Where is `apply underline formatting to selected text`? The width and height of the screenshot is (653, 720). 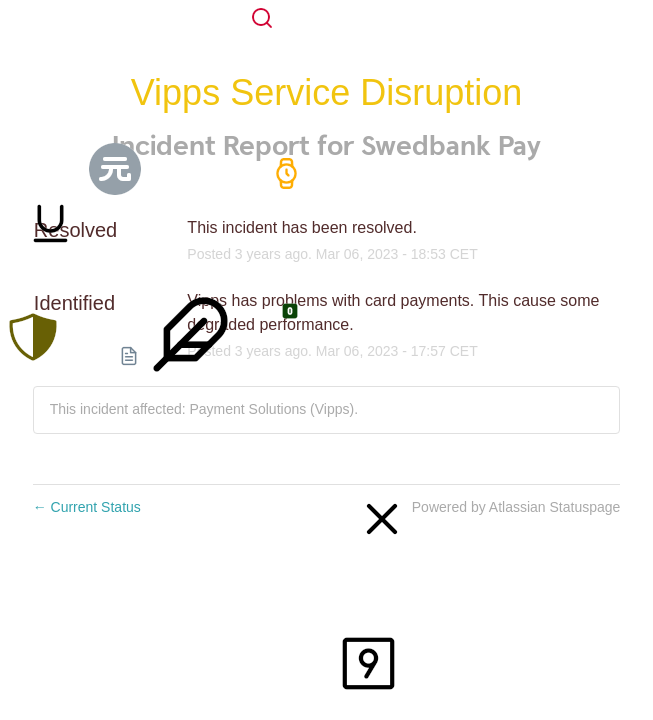
apply underline formatting to selected text is located at coordinates (50, 223).